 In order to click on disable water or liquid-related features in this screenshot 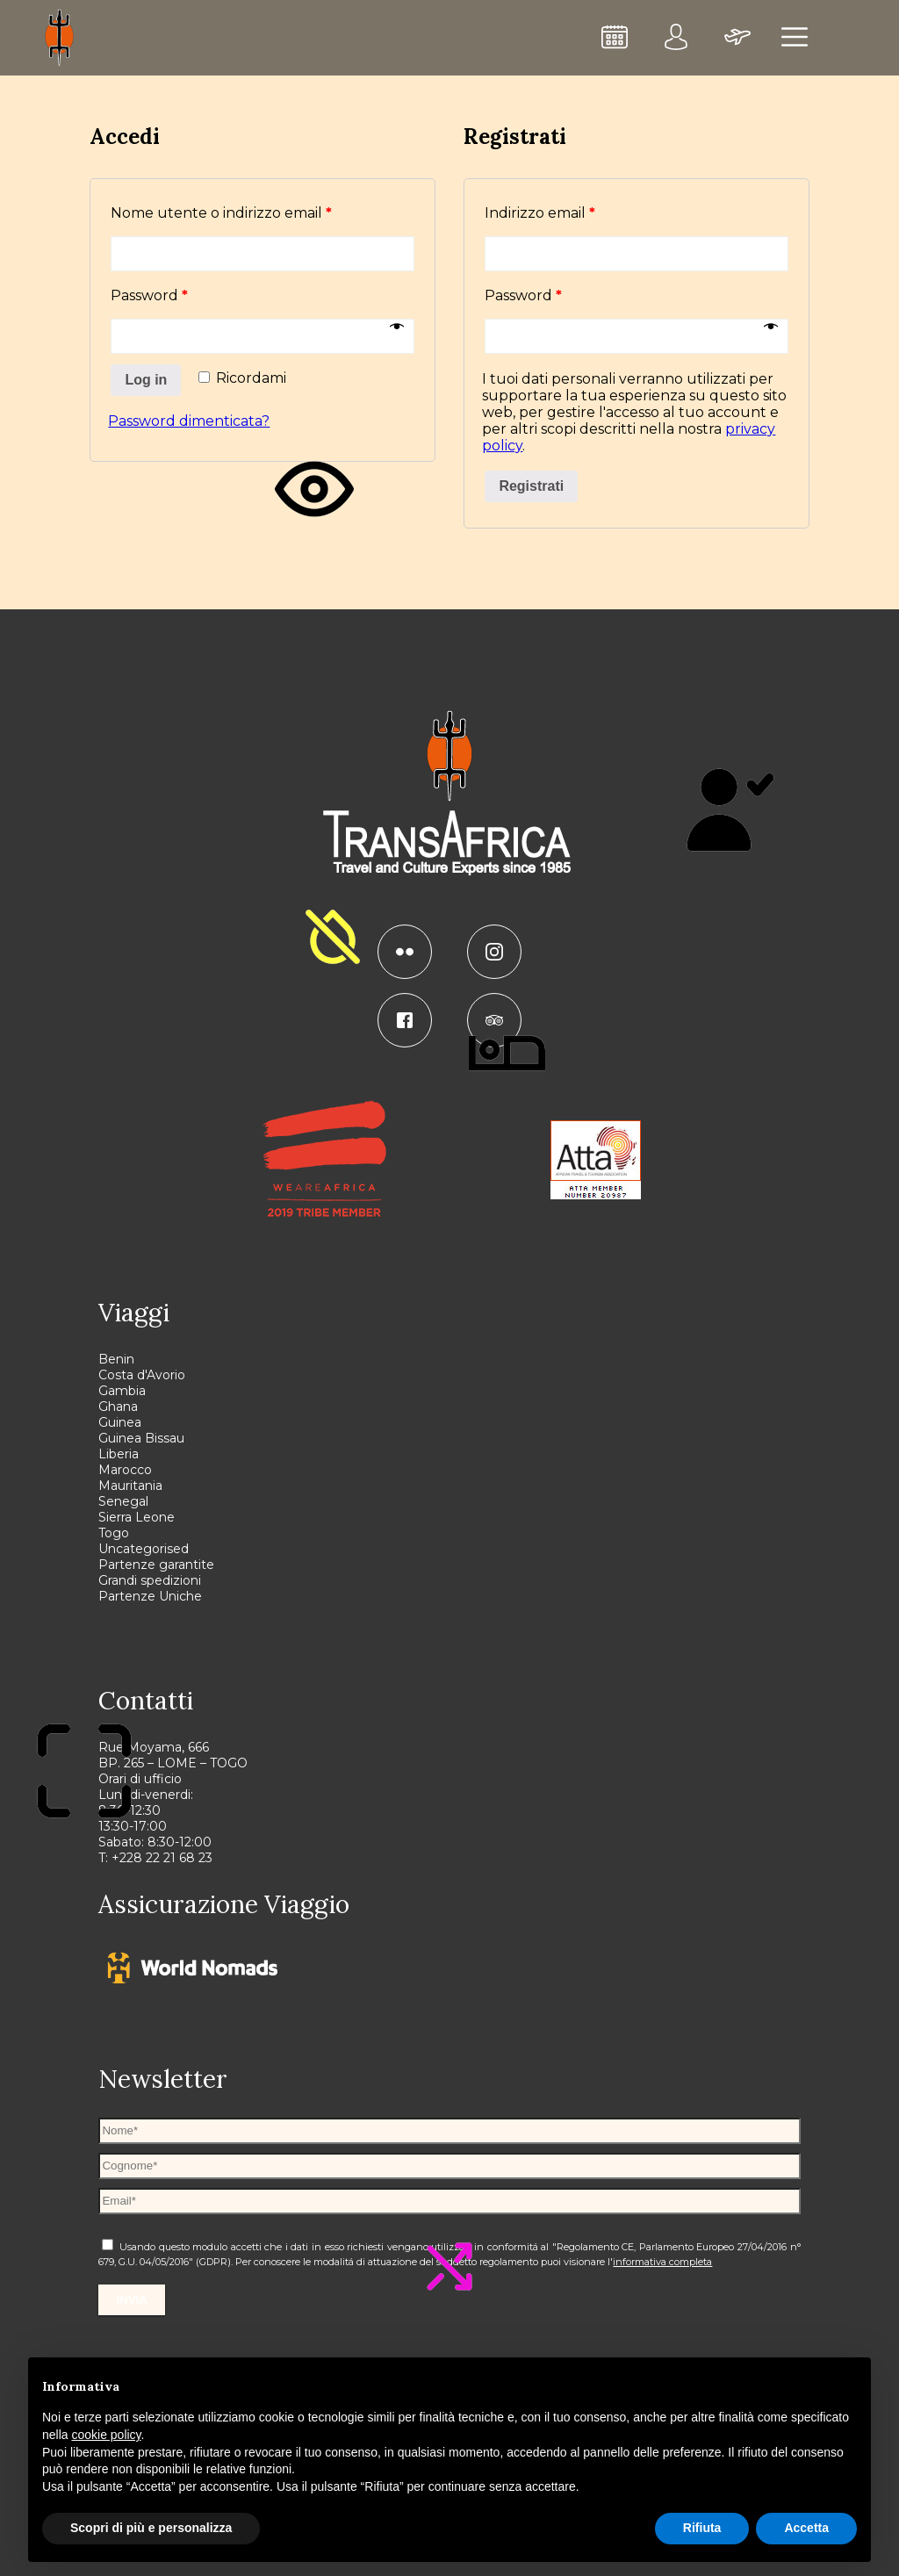, I will do `click(333, 937)`.